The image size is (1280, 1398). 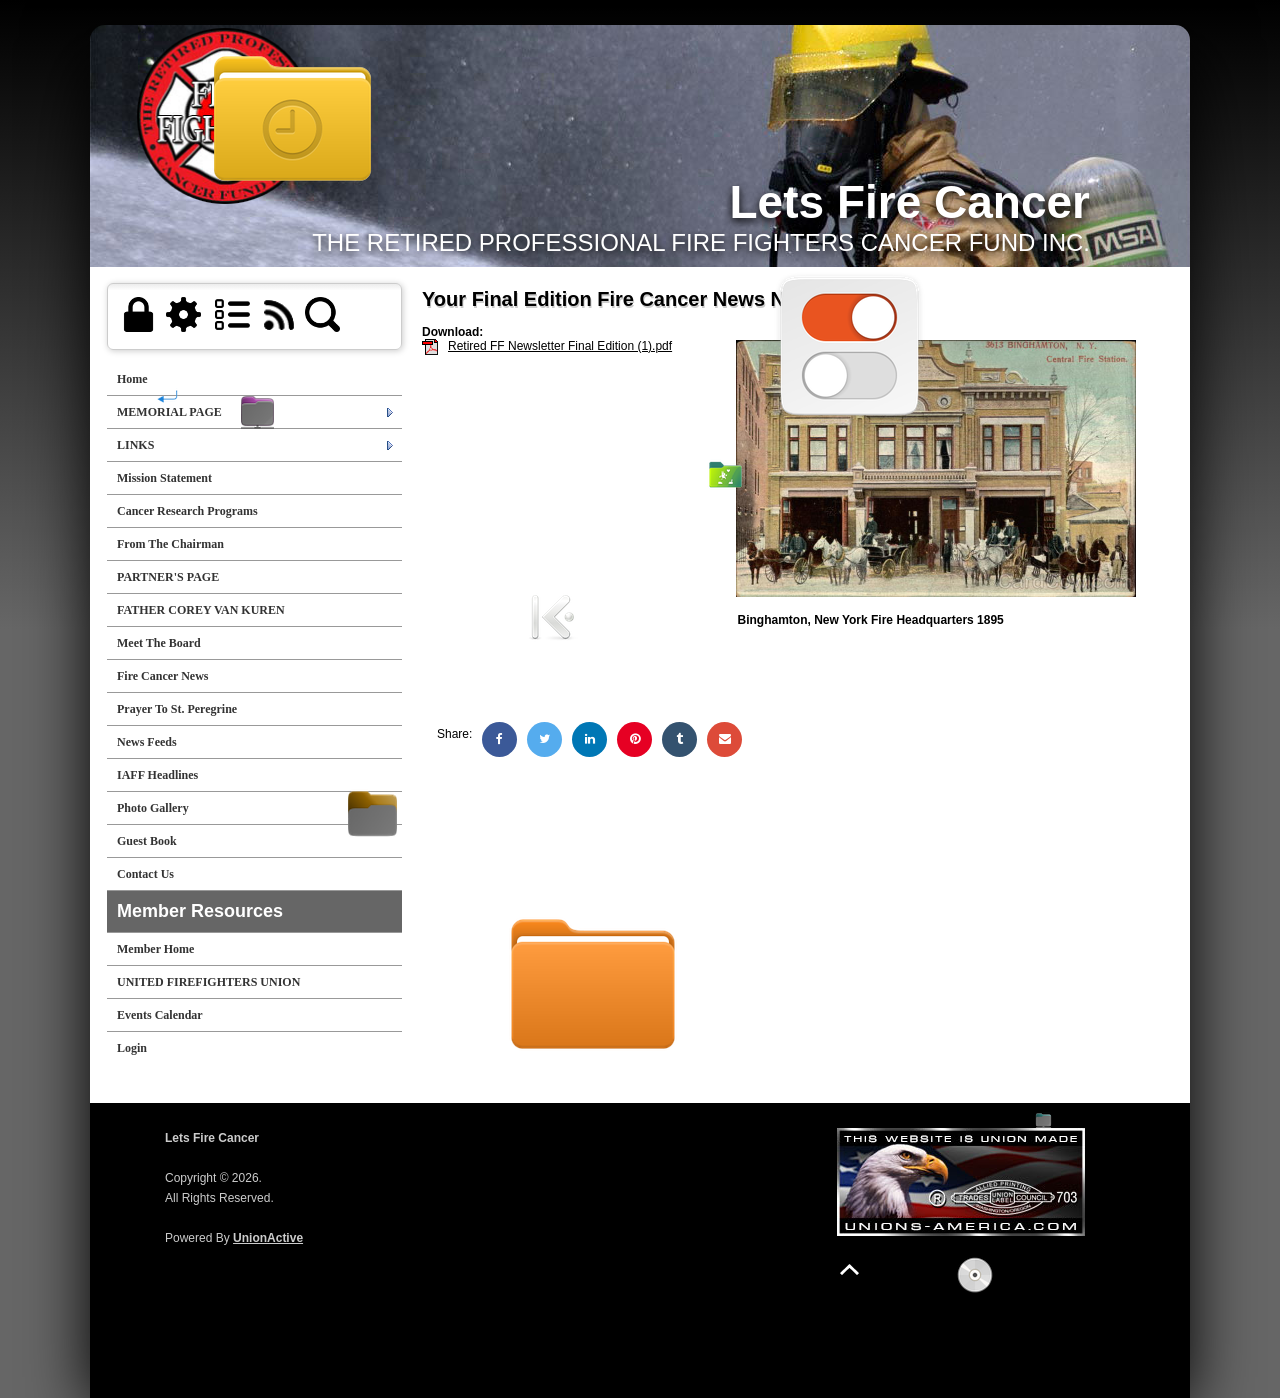 What do you see at coordinates (1043, 1120) in the screenshot?
I see `access files stored on a remote server` at bounding box center [1043, 1120].